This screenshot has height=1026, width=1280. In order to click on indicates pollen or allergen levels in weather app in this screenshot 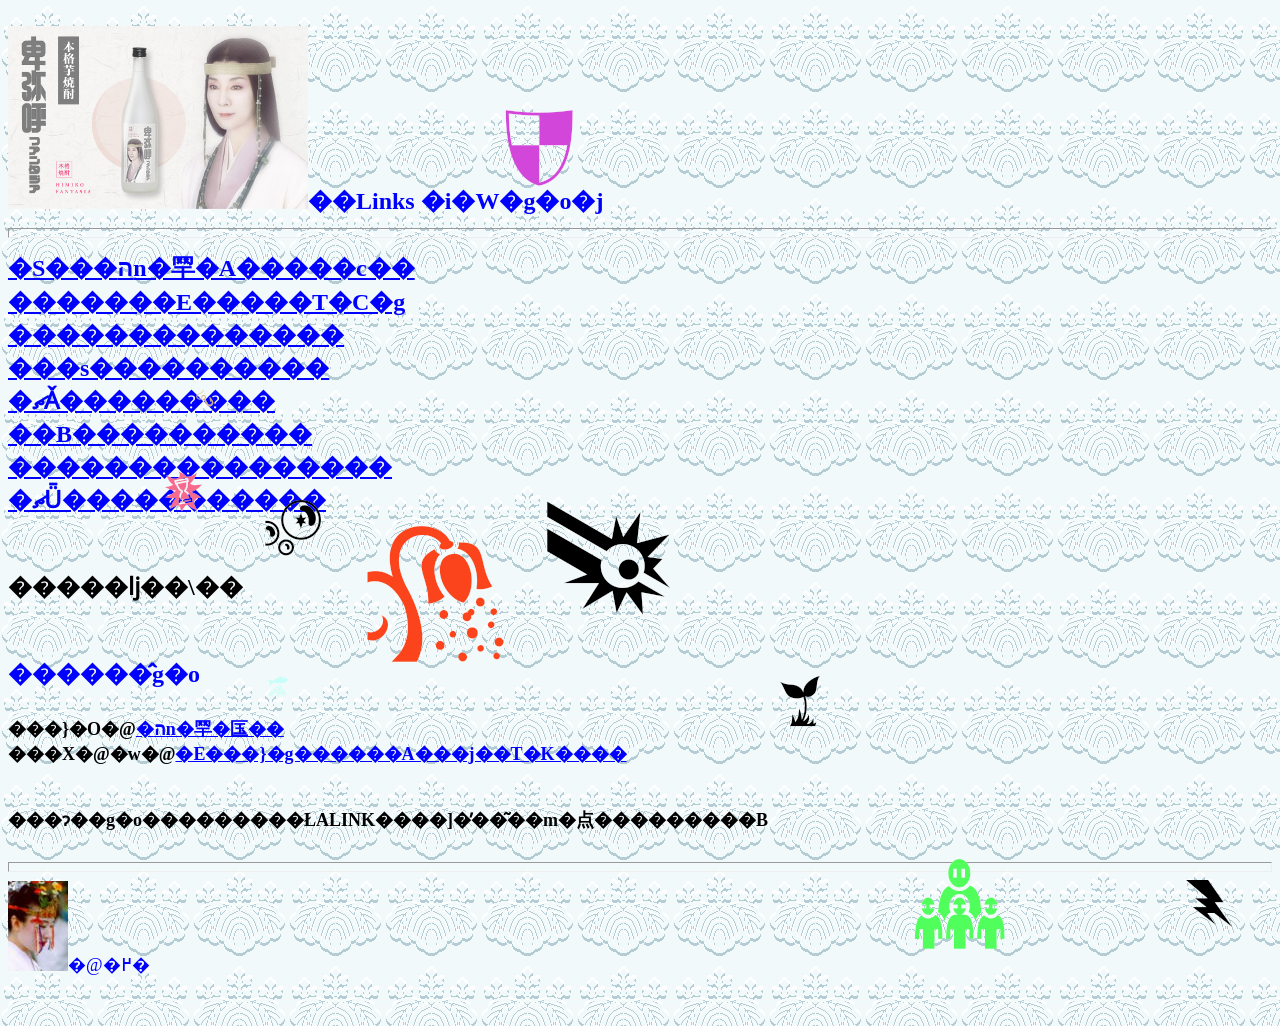, I will do `click(436, 594)`.